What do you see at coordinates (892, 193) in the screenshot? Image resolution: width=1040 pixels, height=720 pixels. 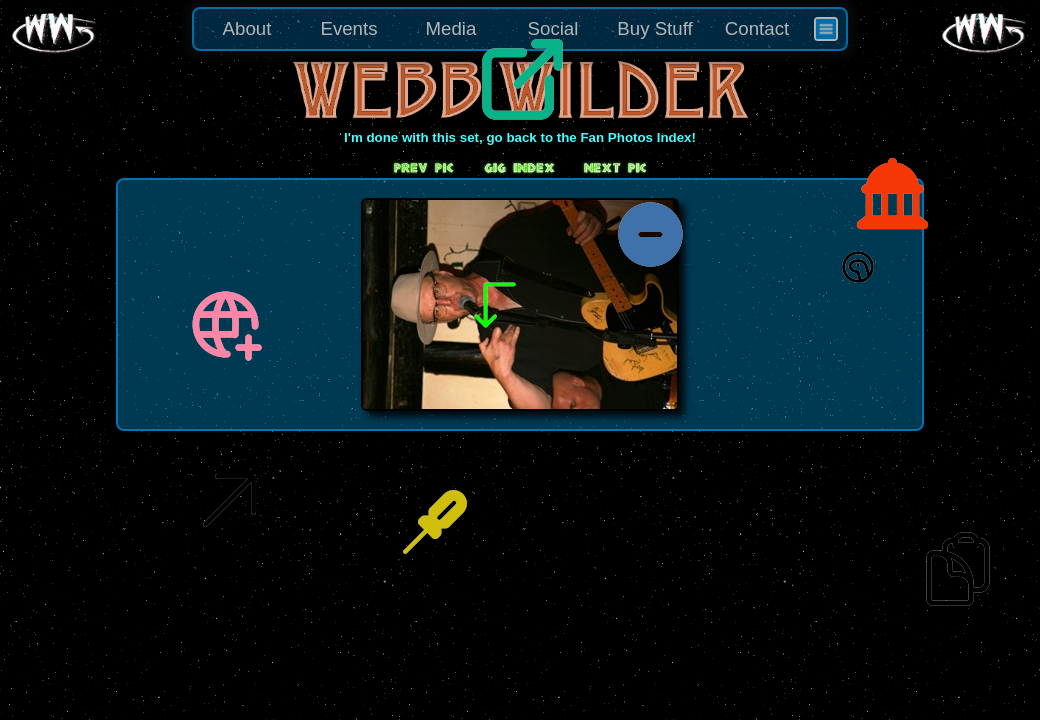 I see `view government or civic services` at bounding box center [892, 193].